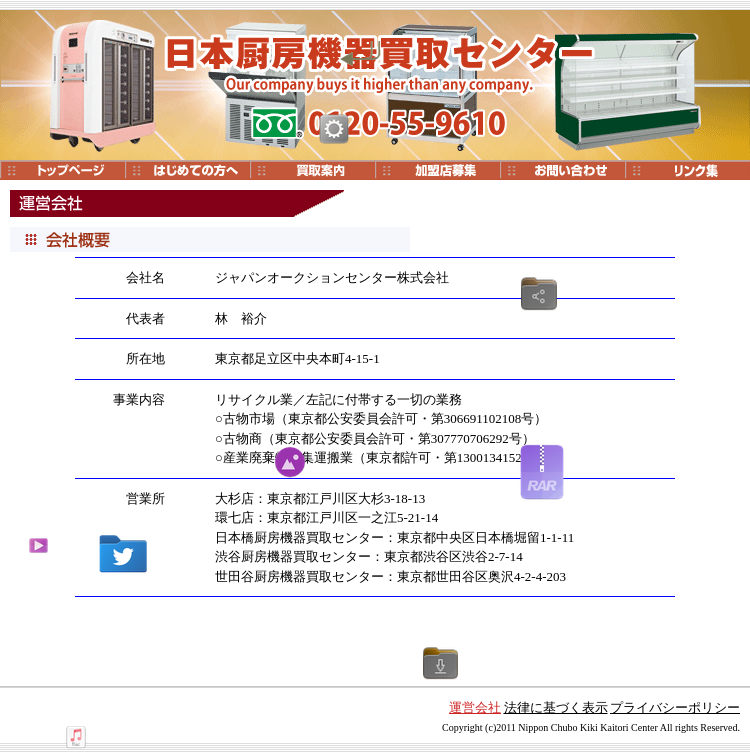 This screenshot has width=750, height=752. What do you see at coordinates (290, 462) in the screenshot?
I see `indicates a photo or image file` at bounding box center [290, 462].